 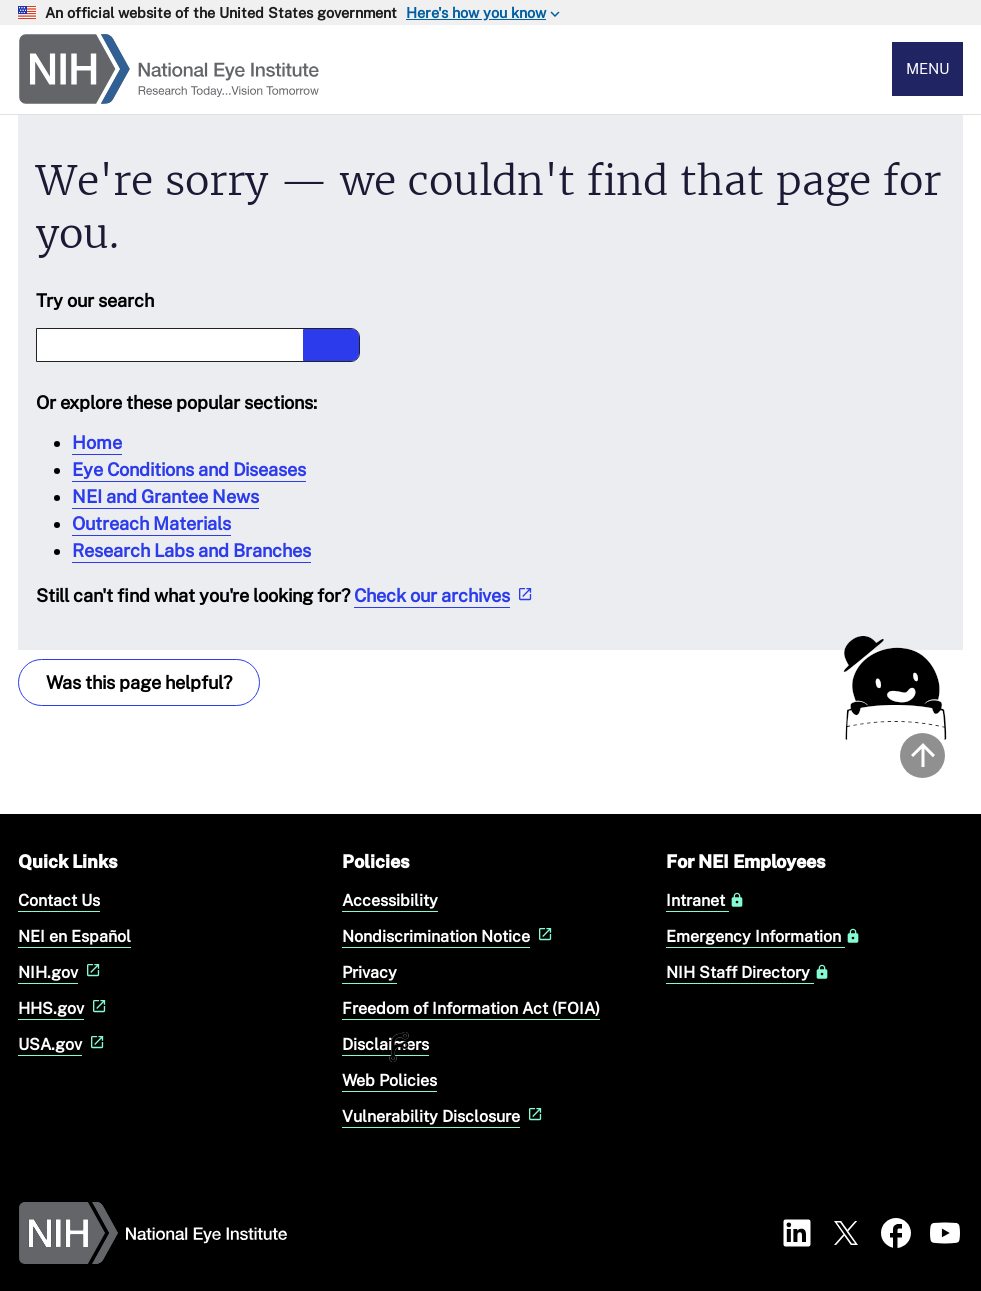 I want to click on open forgejo git repository, so click(x=399, y=1047).